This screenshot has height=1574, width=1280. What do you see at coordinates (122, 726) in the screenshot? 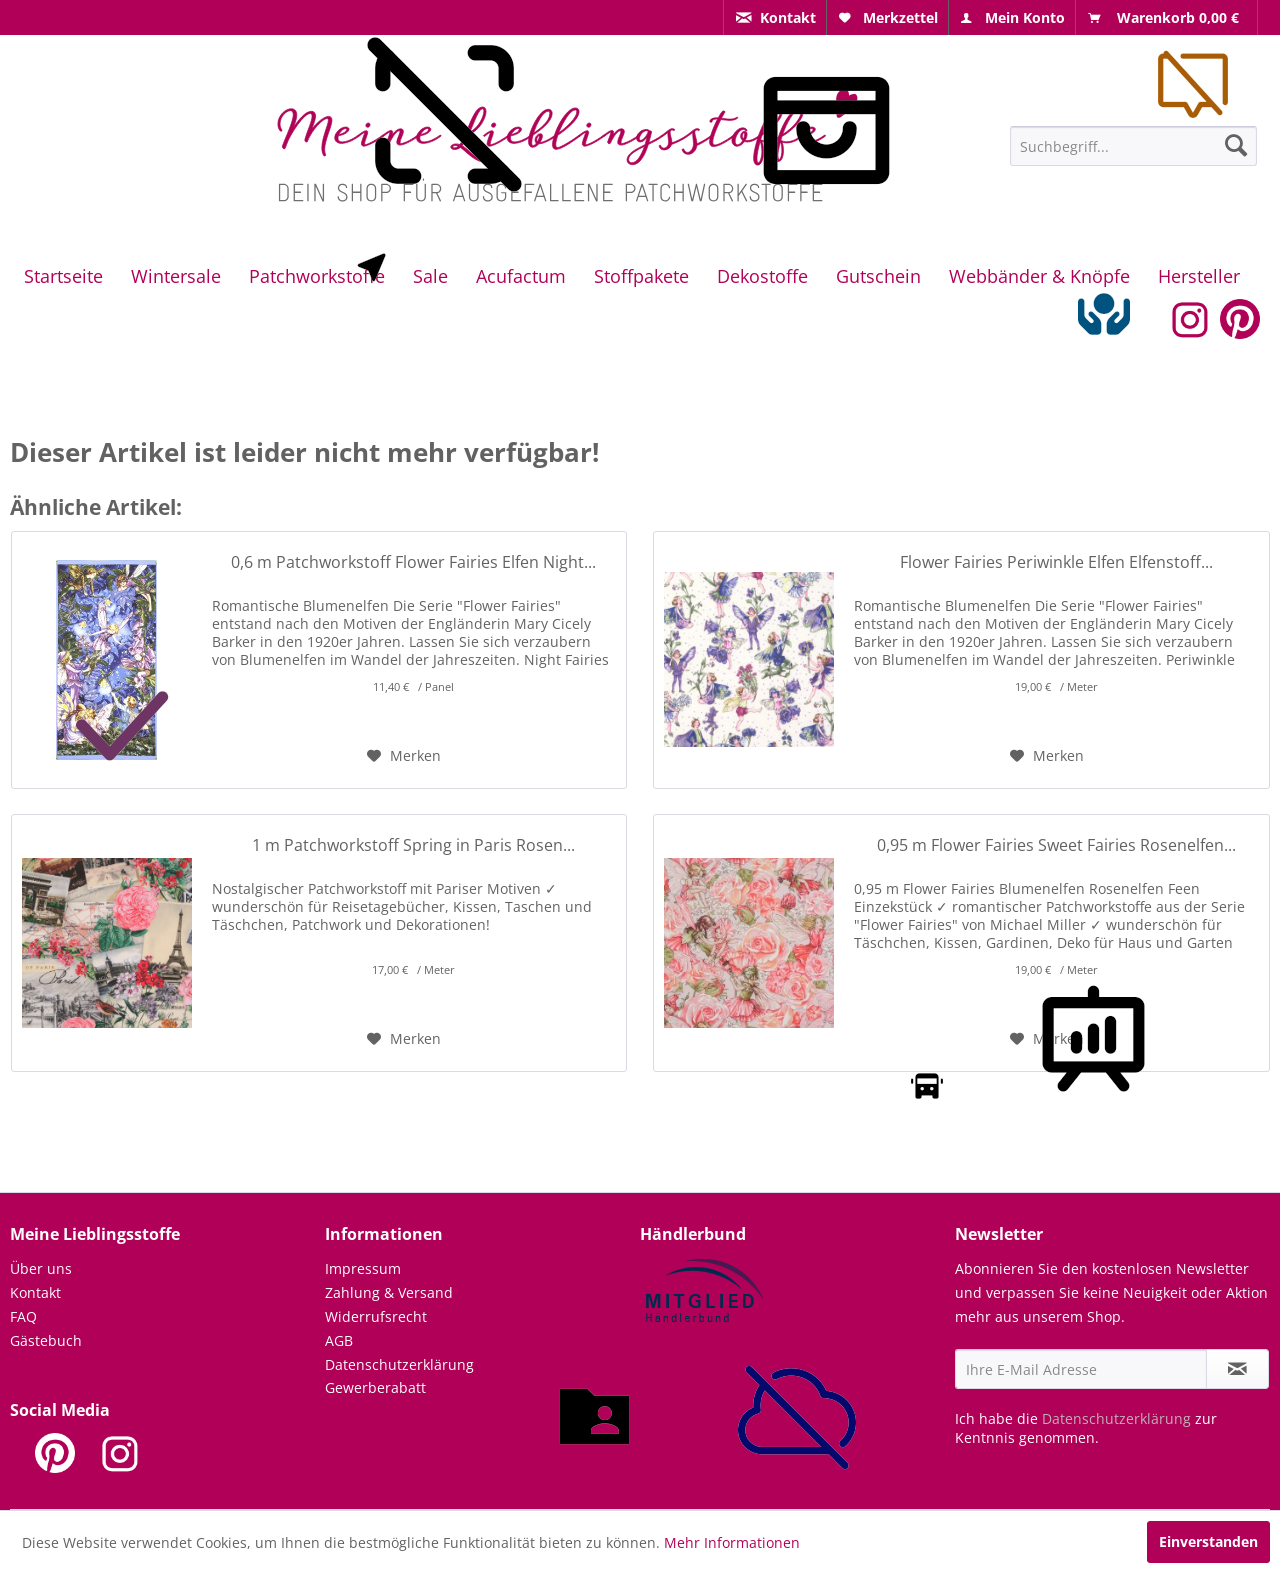
I see `confirm or submit an action` at bounding box center [122, 726].